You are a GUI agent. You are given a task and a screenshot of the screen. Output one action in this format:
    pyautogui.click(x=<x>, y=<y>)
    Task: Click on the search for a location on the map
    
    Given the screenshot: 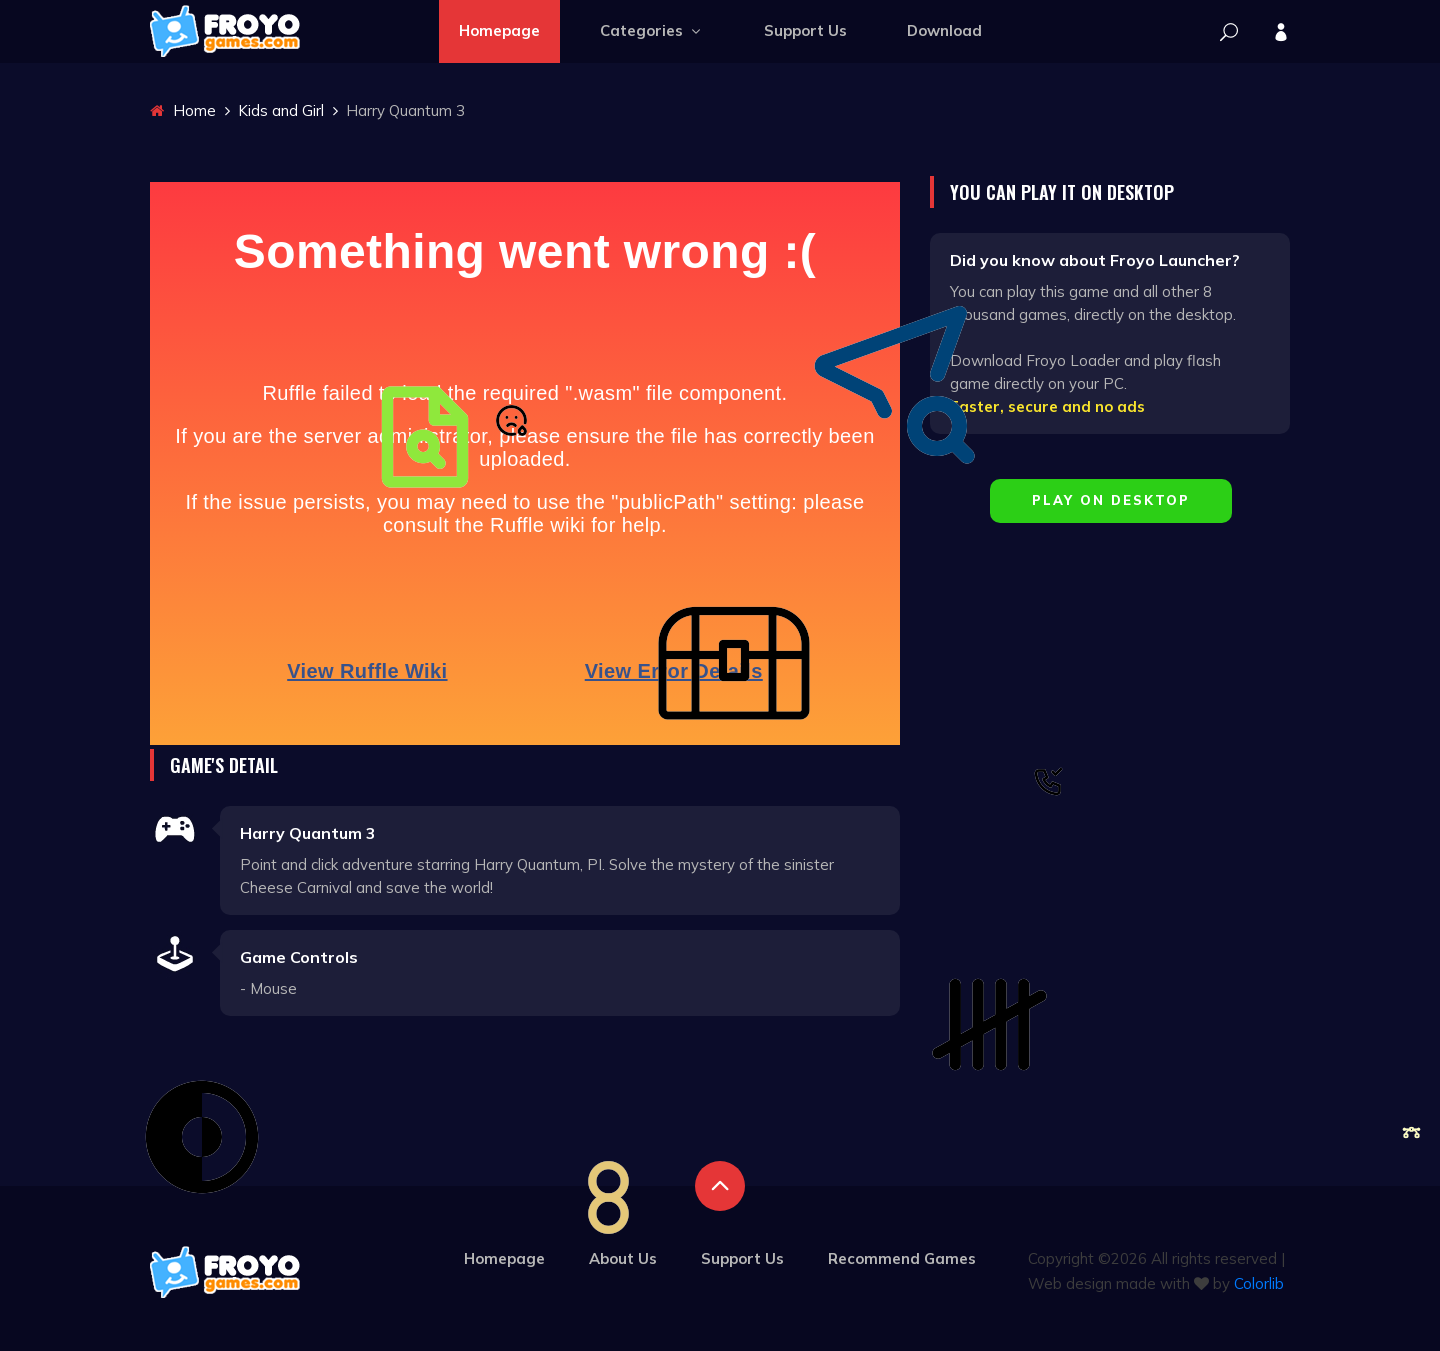 What is the action you would take?
    pyautogui.click(x=892, y=381)
    